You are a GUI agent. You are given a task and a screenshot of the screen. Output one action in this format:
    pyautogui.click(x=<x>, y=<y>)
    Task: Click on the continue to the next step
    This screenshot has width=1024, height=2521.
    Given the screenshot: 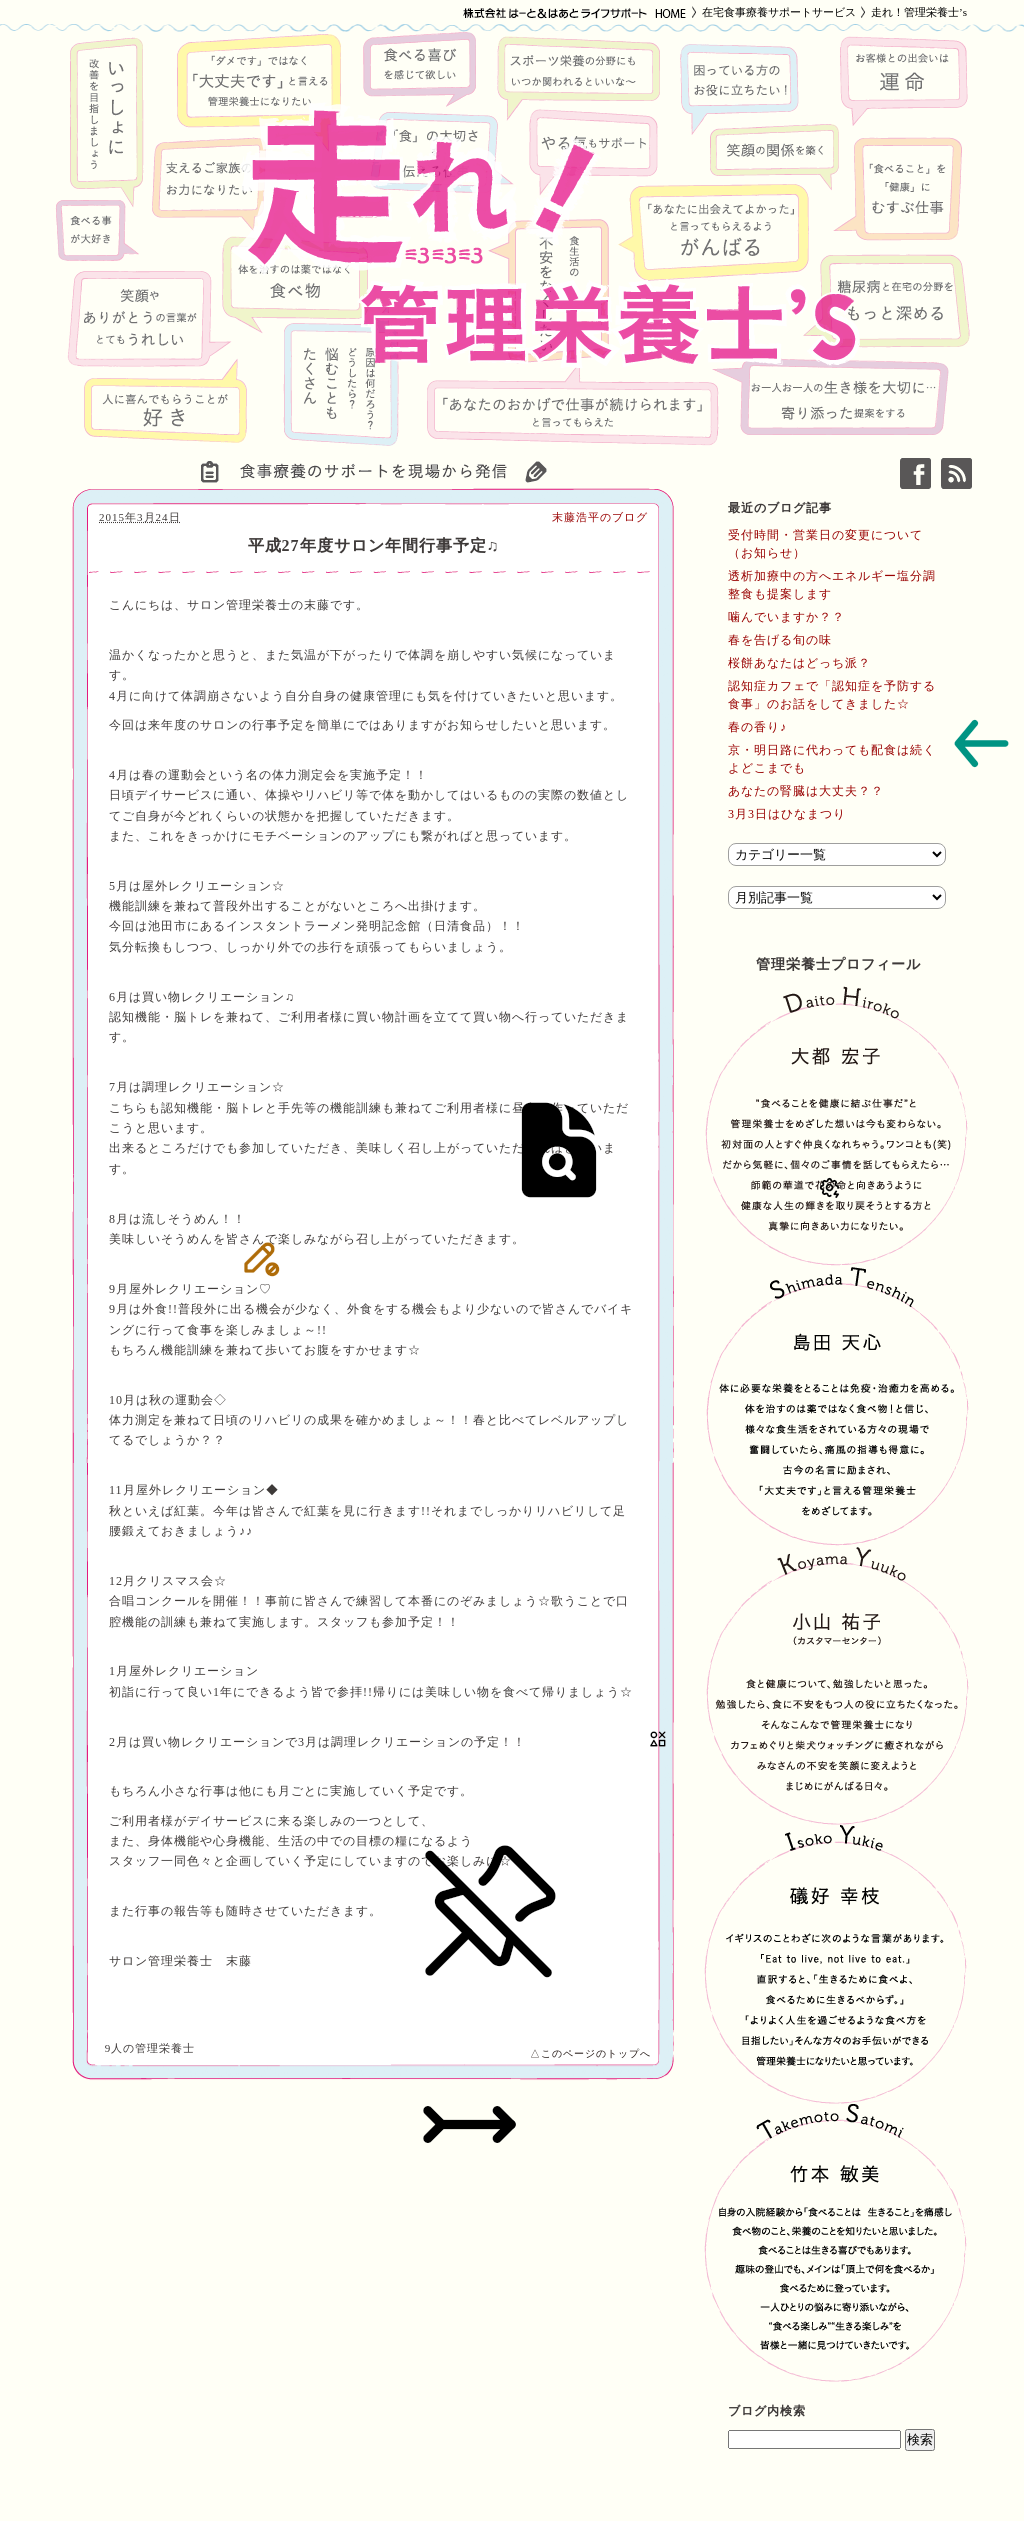 What is the action you would take?
    pyautogui.click(x=469, y=2124)
    